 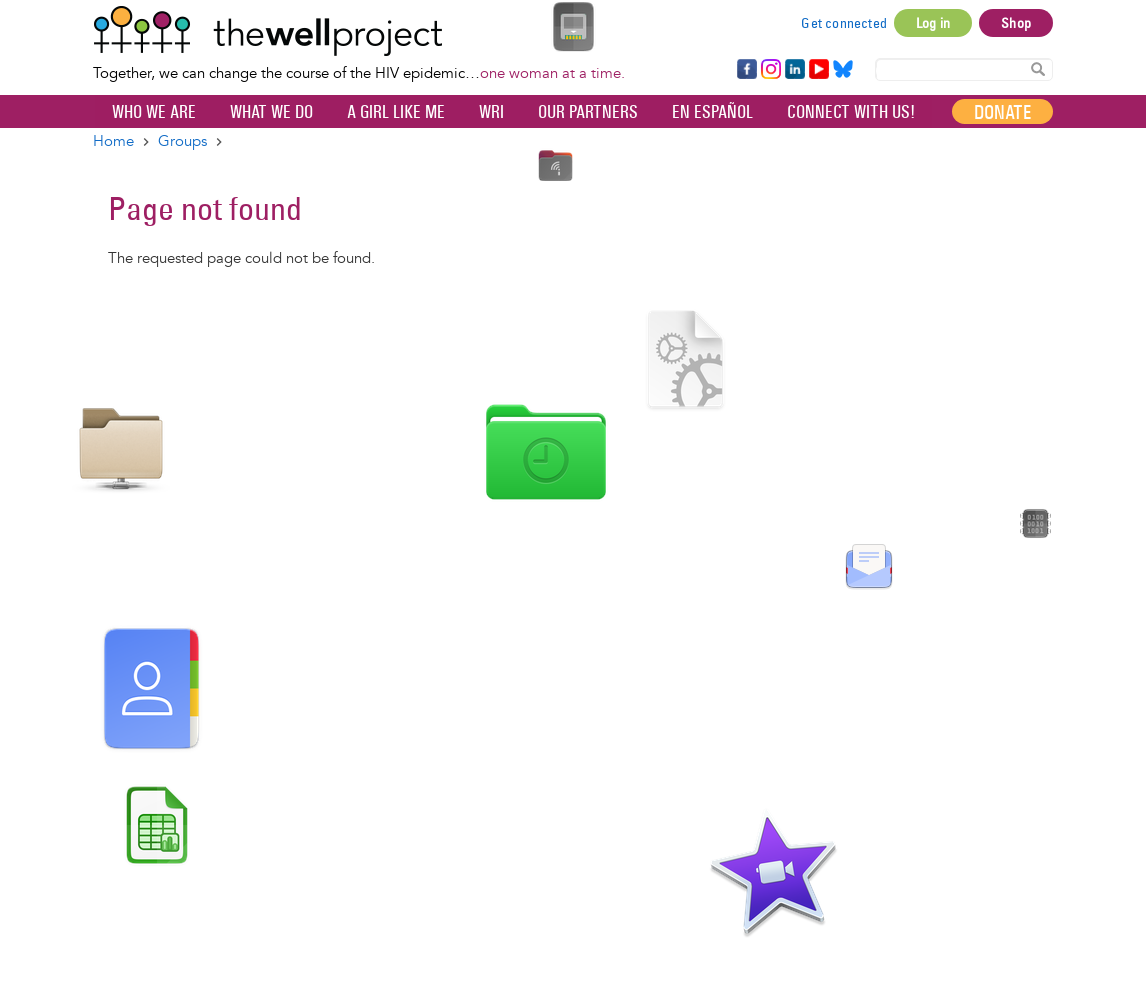 I want to click on open the contacts app, so click(x=151, y=688).